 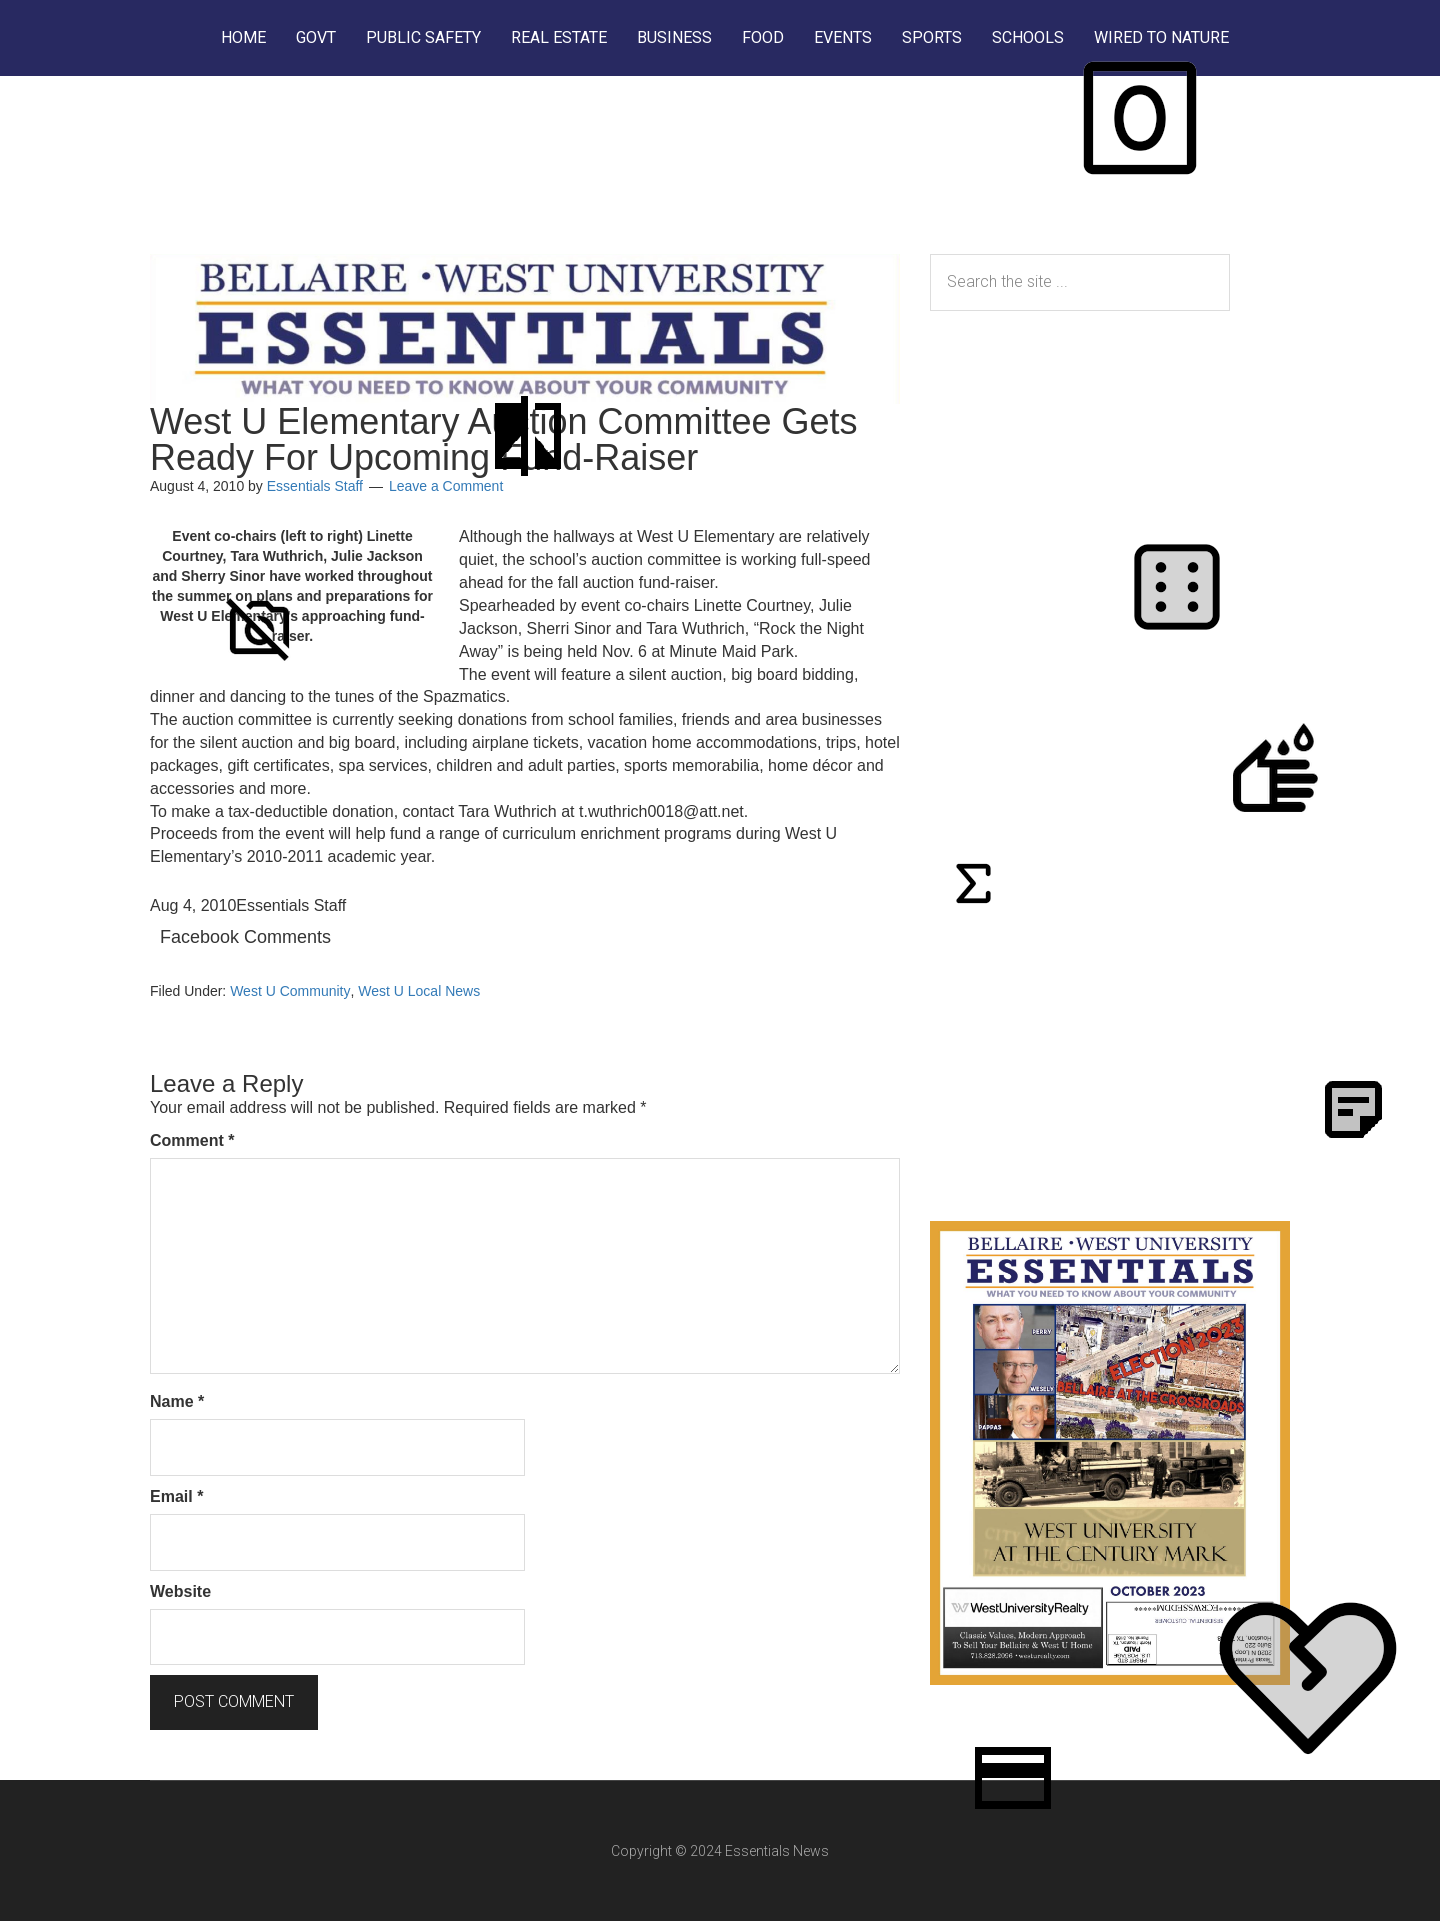 What do you see at coordinates (1277, 767) in the screenshot?
I see `wash your hands reminder` at bounding box center [1277, 767].